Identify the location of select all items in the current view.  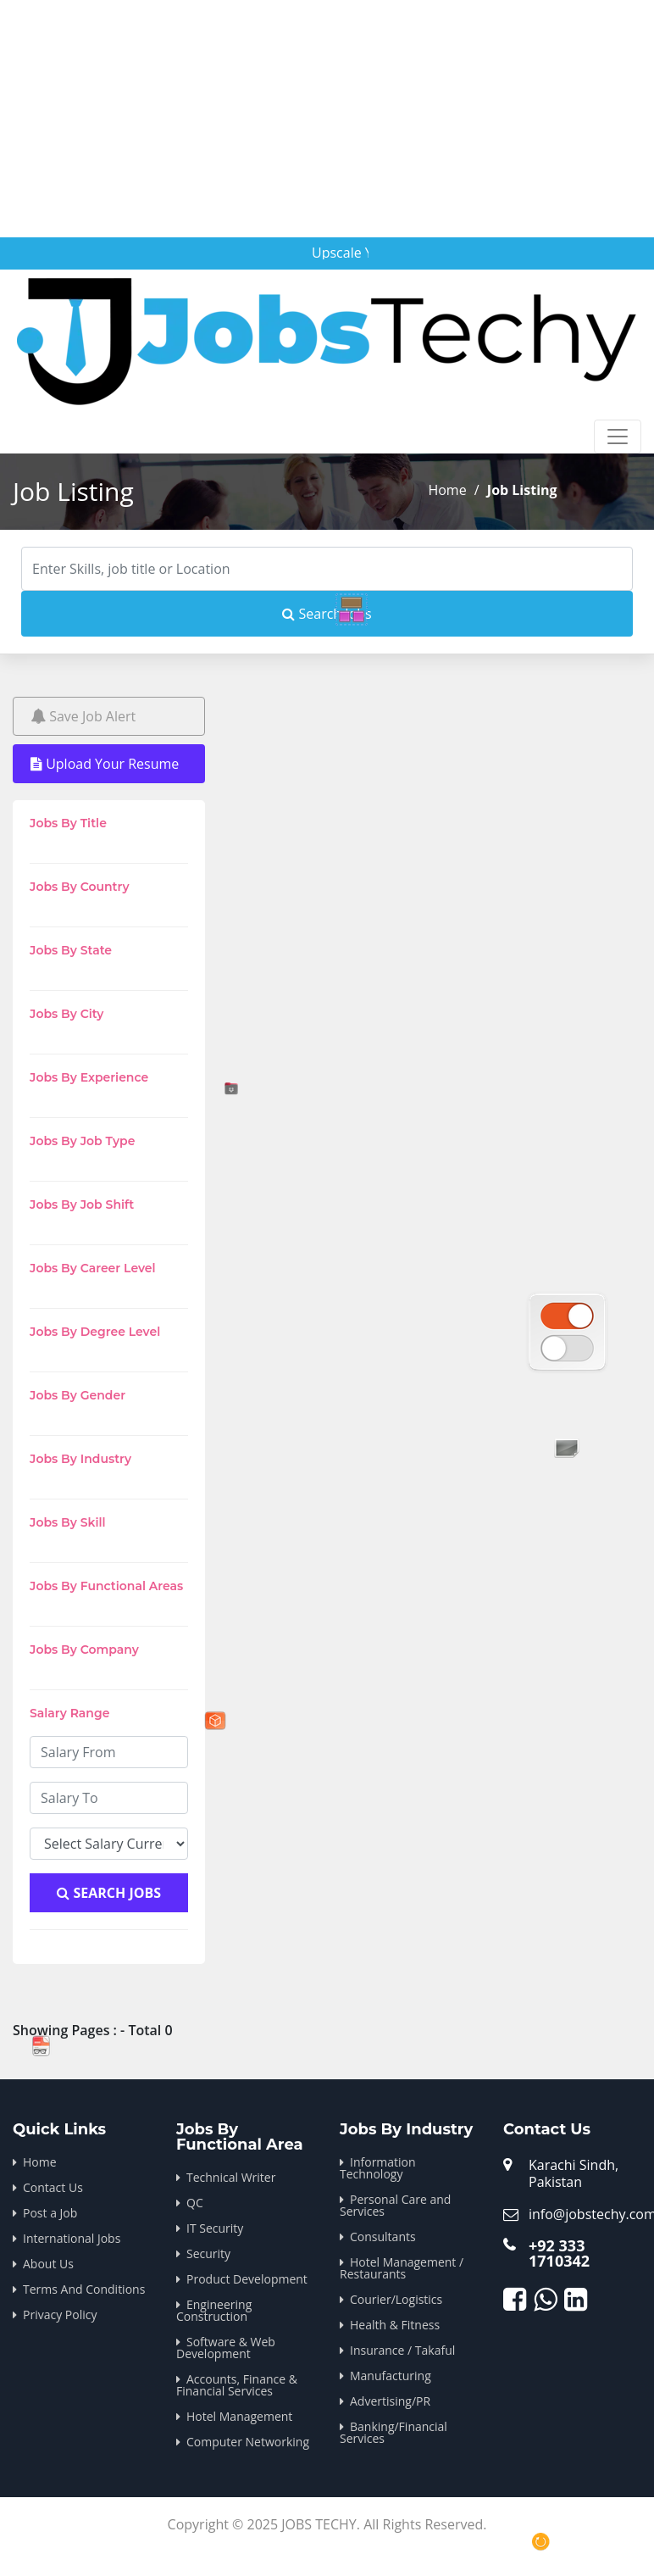
(352, 609).